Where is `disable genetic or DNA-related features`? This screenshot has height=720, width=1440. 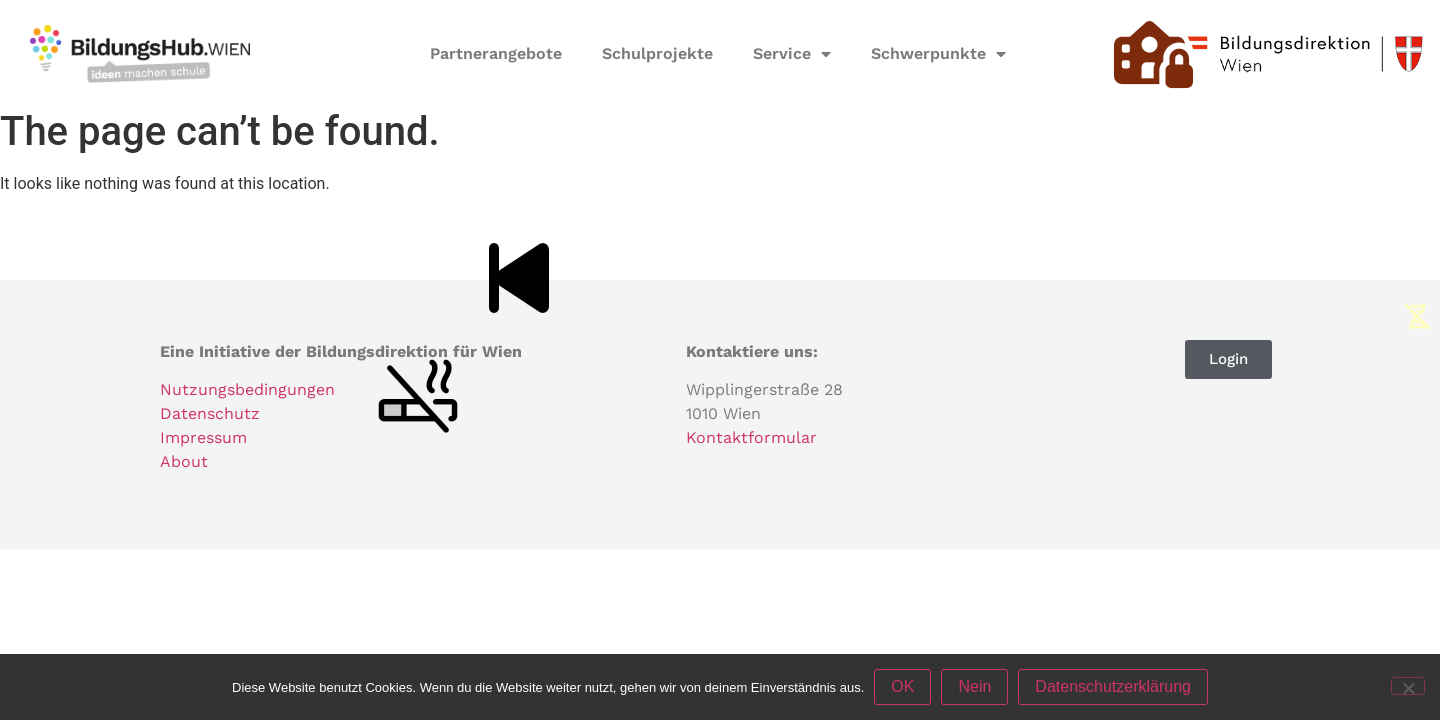
disable genetic or DNA-related features is located at coordinates (1417, 316).